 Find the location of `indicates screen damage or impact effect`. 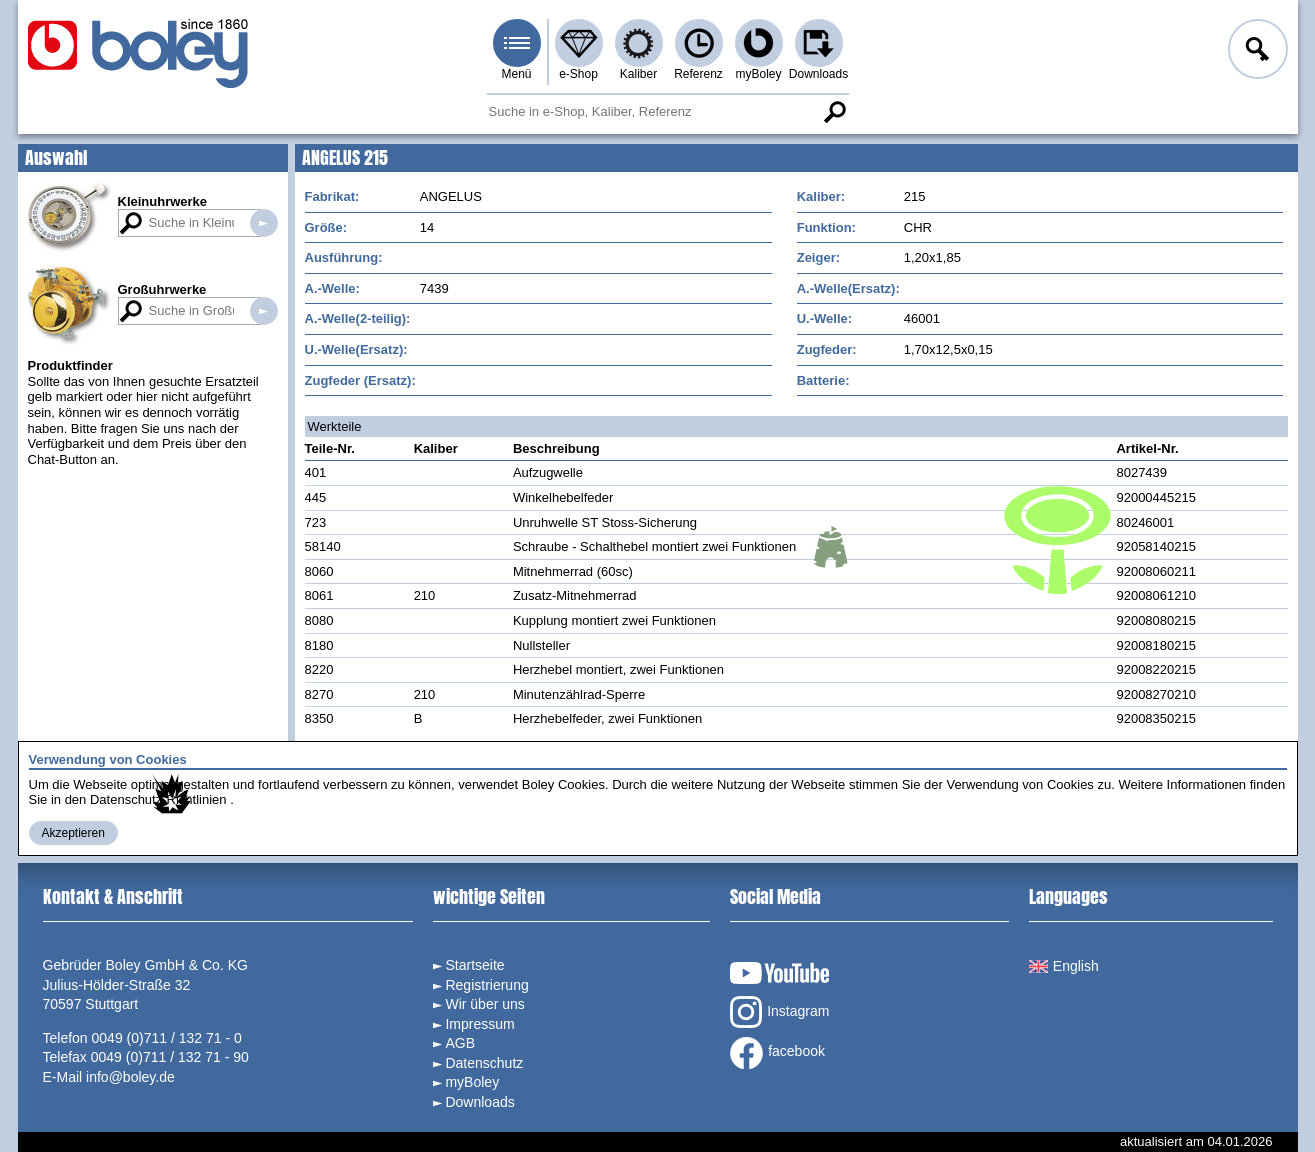

indicates screen damage or impact effect is located at coordinates (171, 793).